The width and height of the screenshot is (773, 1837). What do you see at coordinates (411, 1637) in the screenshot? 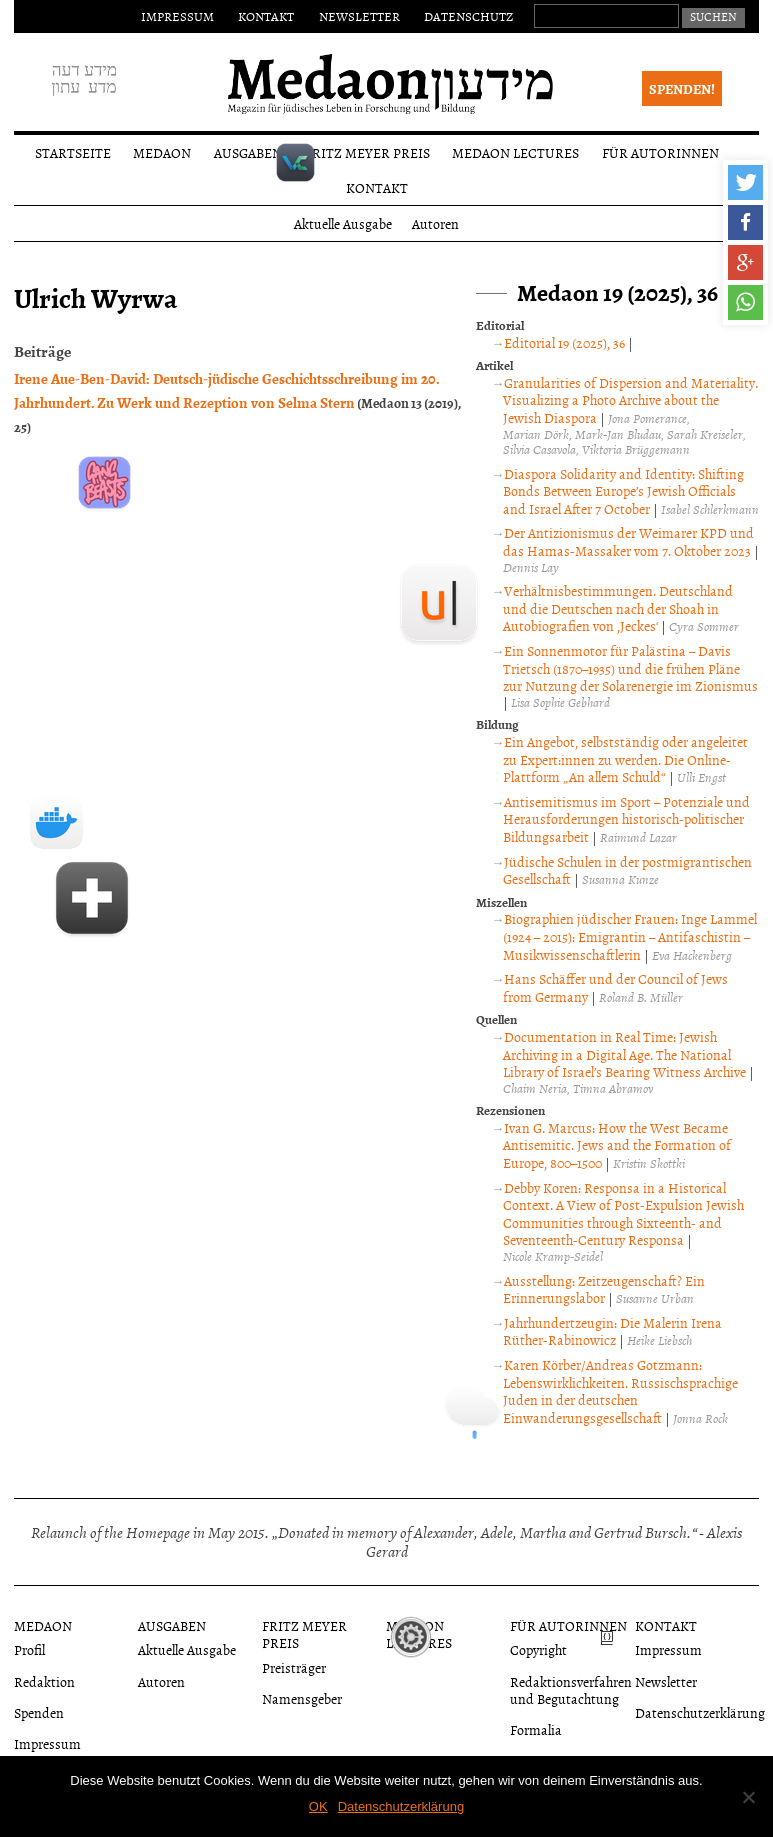
I see `open system settings` at bounding box center [411, 1637].